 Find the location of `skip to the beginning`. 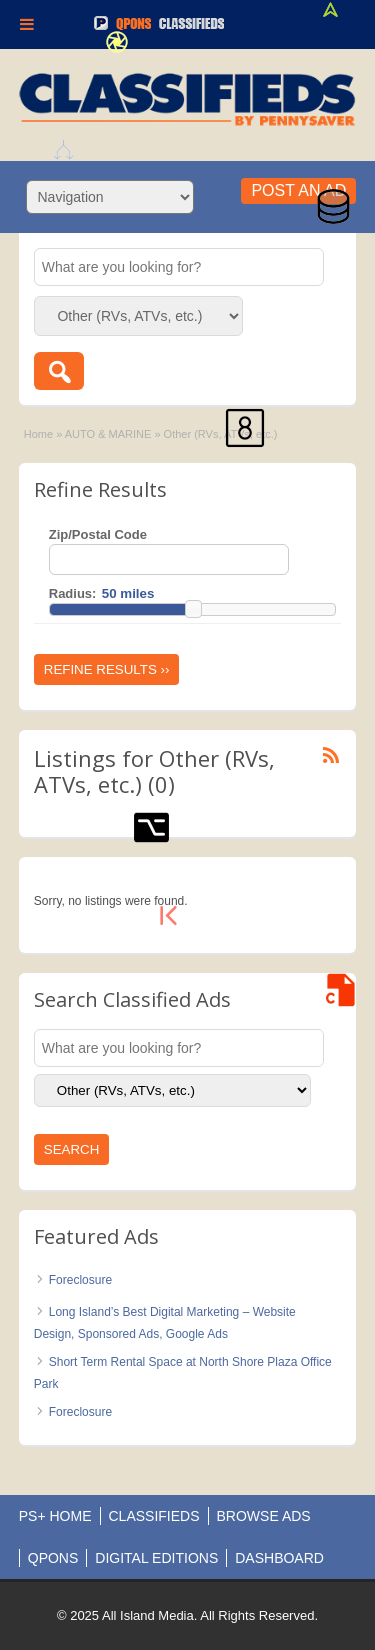

skip to the beginning is located at coordinates (168, 915).